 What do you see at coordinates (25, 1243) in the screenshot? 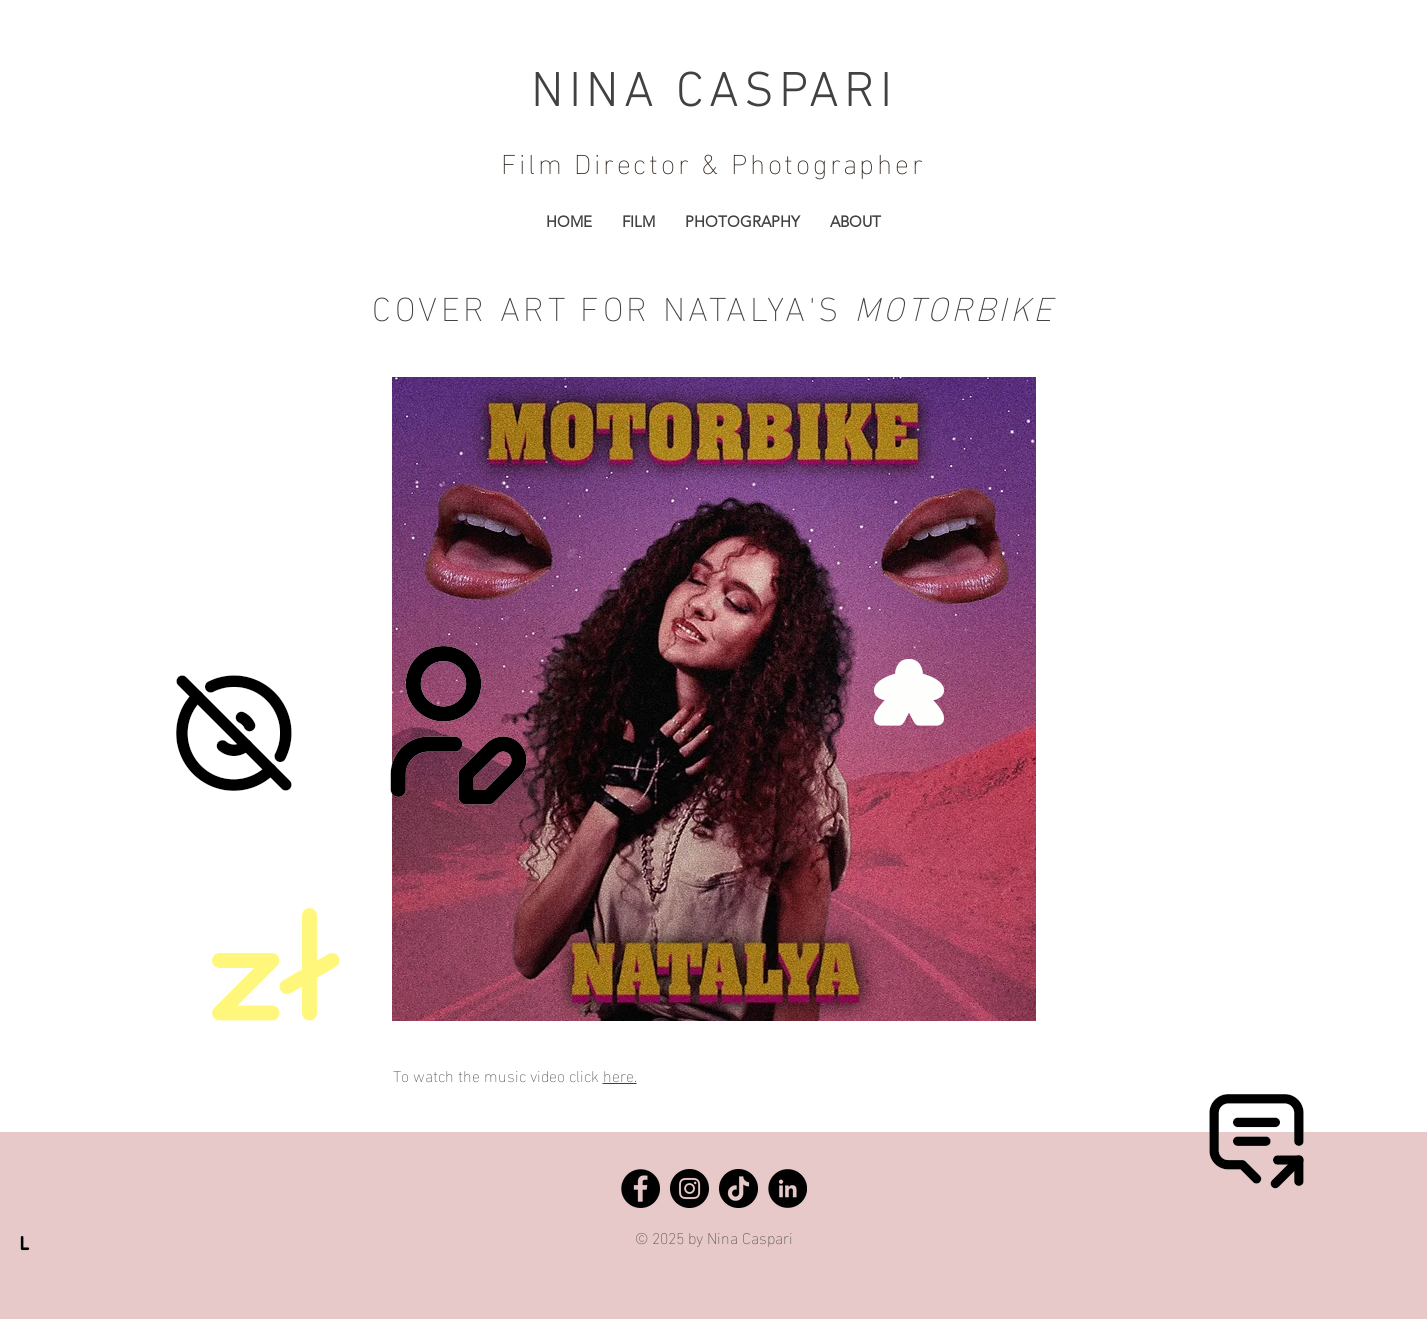
I see `indicates a lowercase "L" character or letter identifier` at bounding box center [25, 1243].